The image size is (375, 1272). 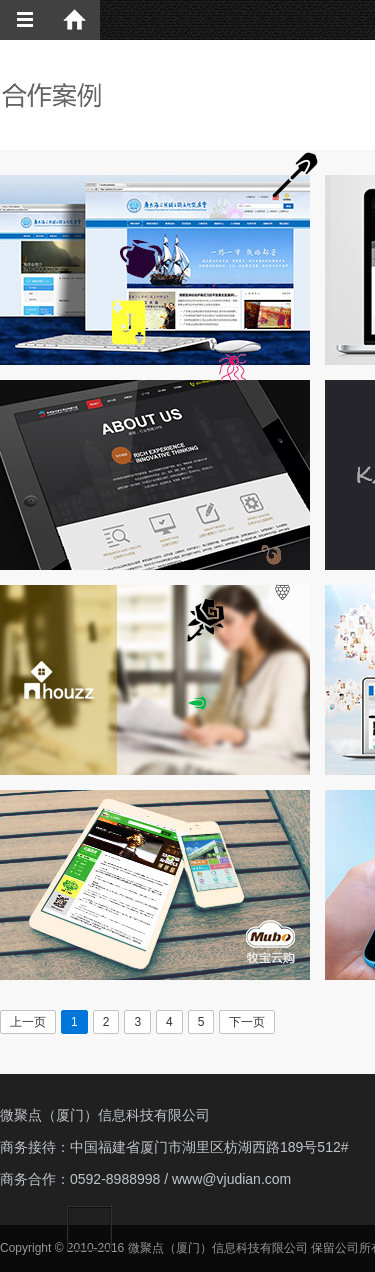 What do you see at coordinates (271, 554) in the screenshot?
I see `indicates a fire or flame effect in a game` at bounding box center [271, 554].